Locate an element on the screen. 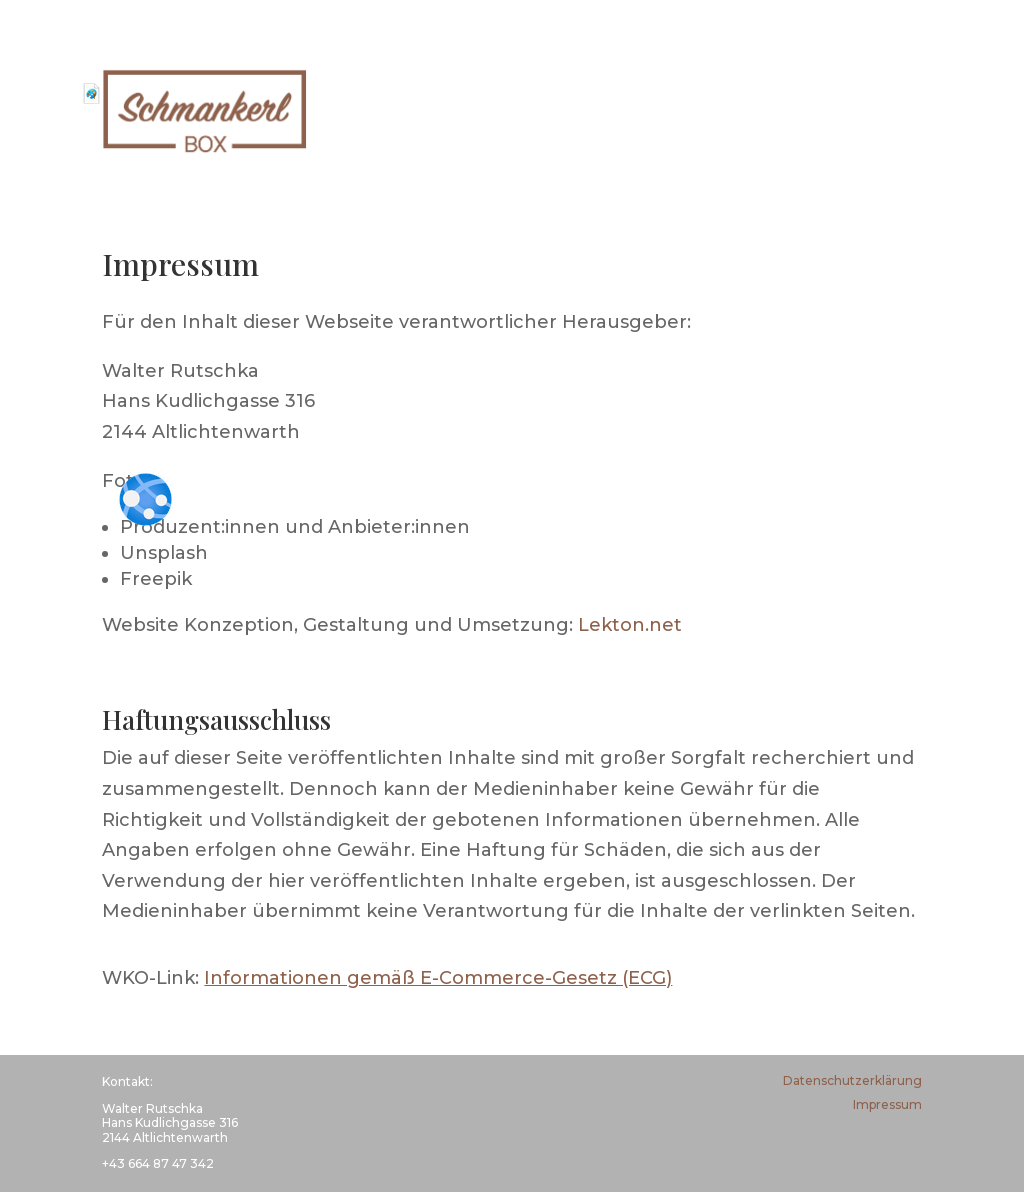  open the windows app store is located at coordinates (145, 499).